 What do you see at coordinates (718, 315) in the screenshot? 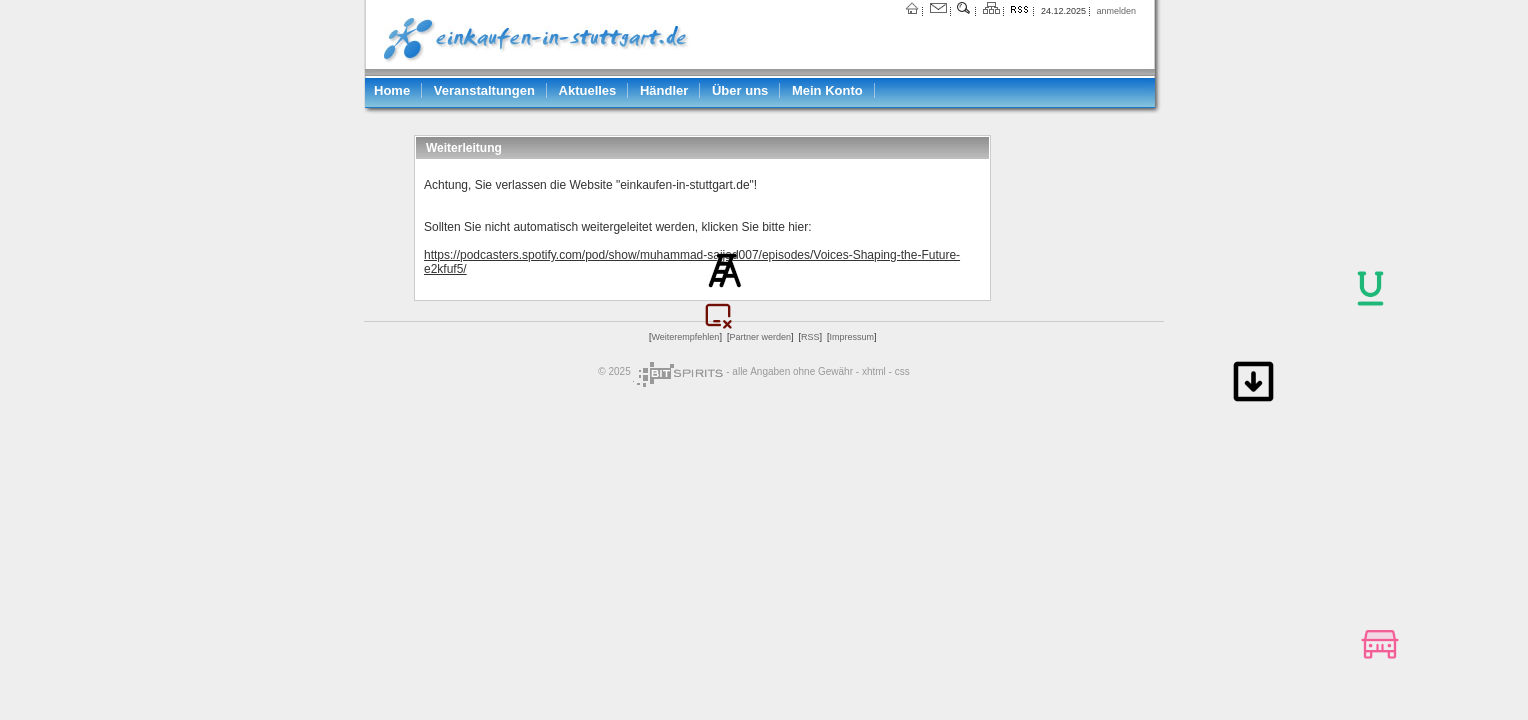
I see `disconnect or remove iPad from horizontal display` at bounding box center [718, 315].